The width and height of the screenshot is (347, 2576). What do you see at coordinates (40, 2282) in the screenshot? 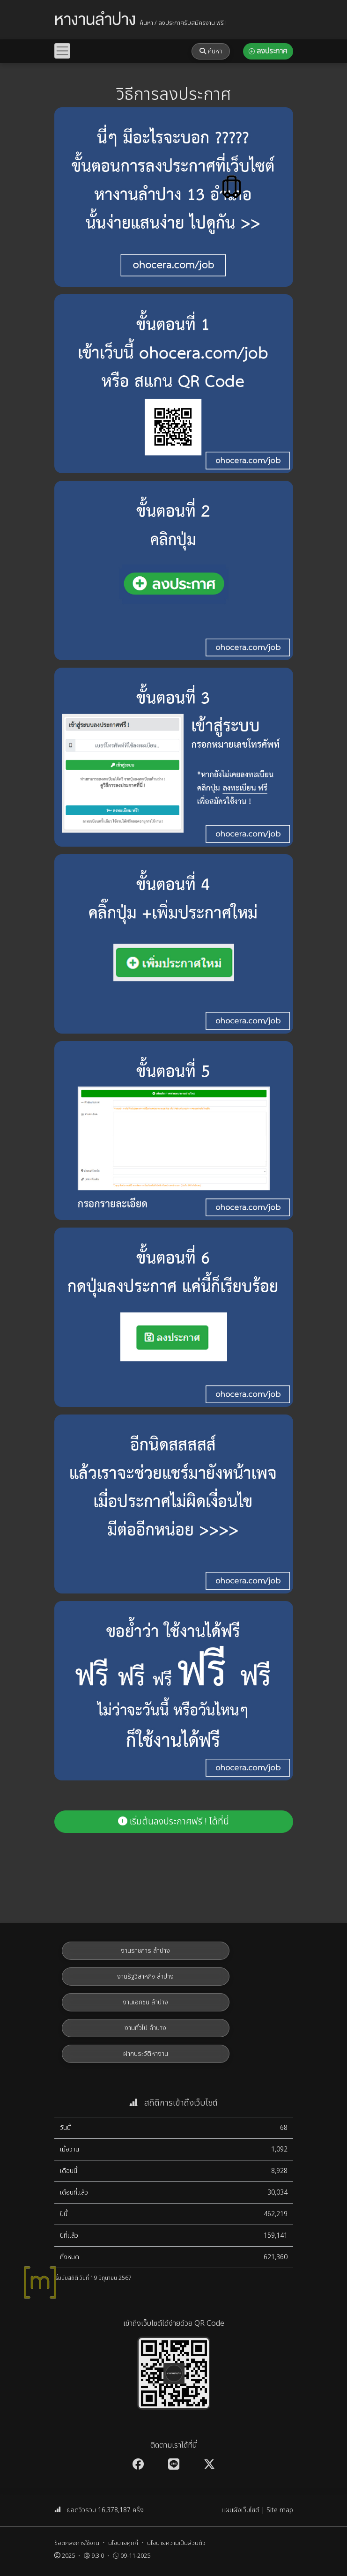
I see `connect to matrix decentralized chat network` at bounding box center [40, 2282].